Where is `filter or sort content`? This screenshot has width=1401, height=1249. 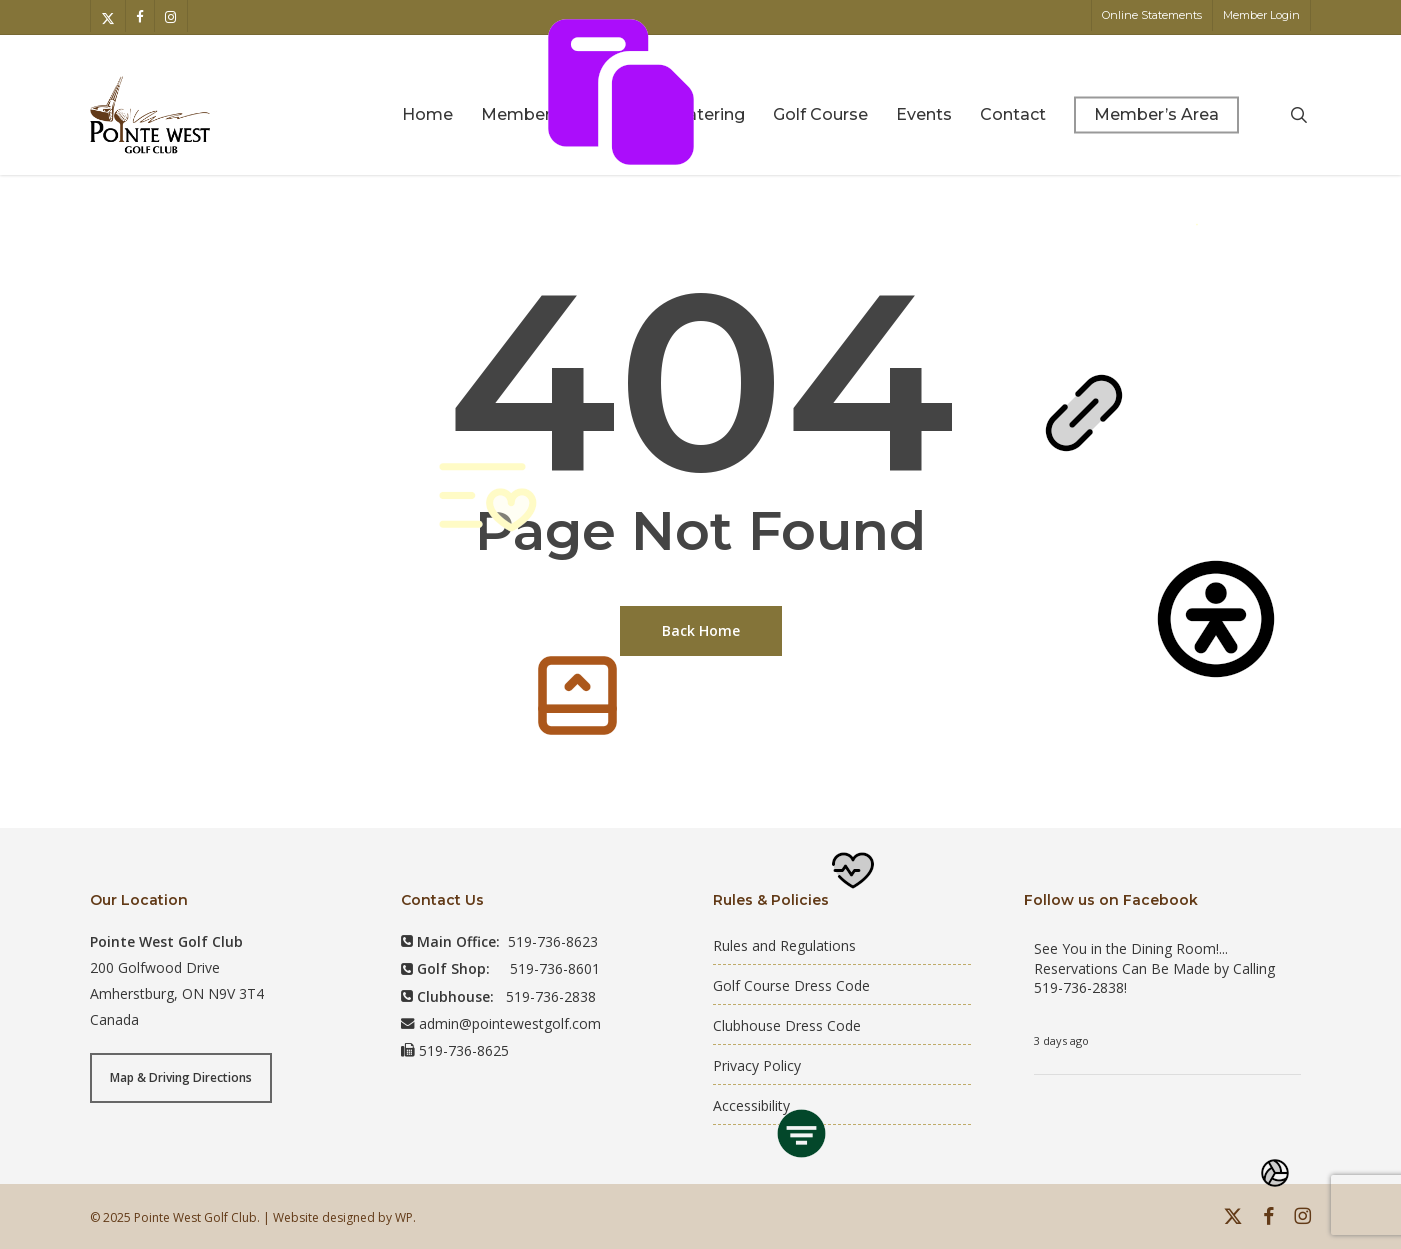
filter or sort content is located at coordinates (801, 1133).